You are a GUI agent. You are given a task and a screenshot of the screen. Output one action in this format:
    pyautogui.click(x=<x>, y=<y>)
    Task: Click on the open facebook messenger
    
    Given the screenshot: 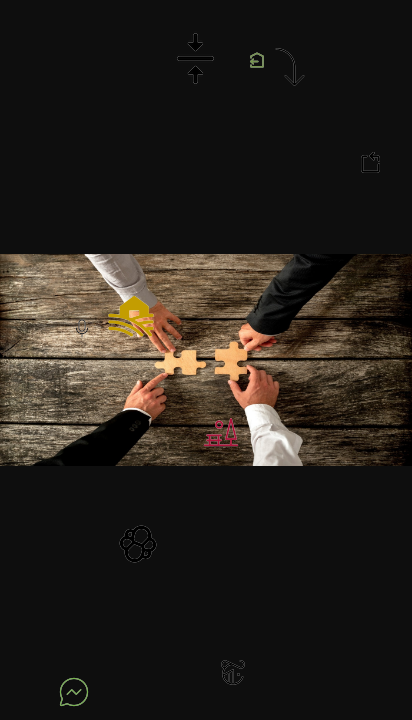 What is the action you would take?
    pyautogui.click(x=74, y=692)
    